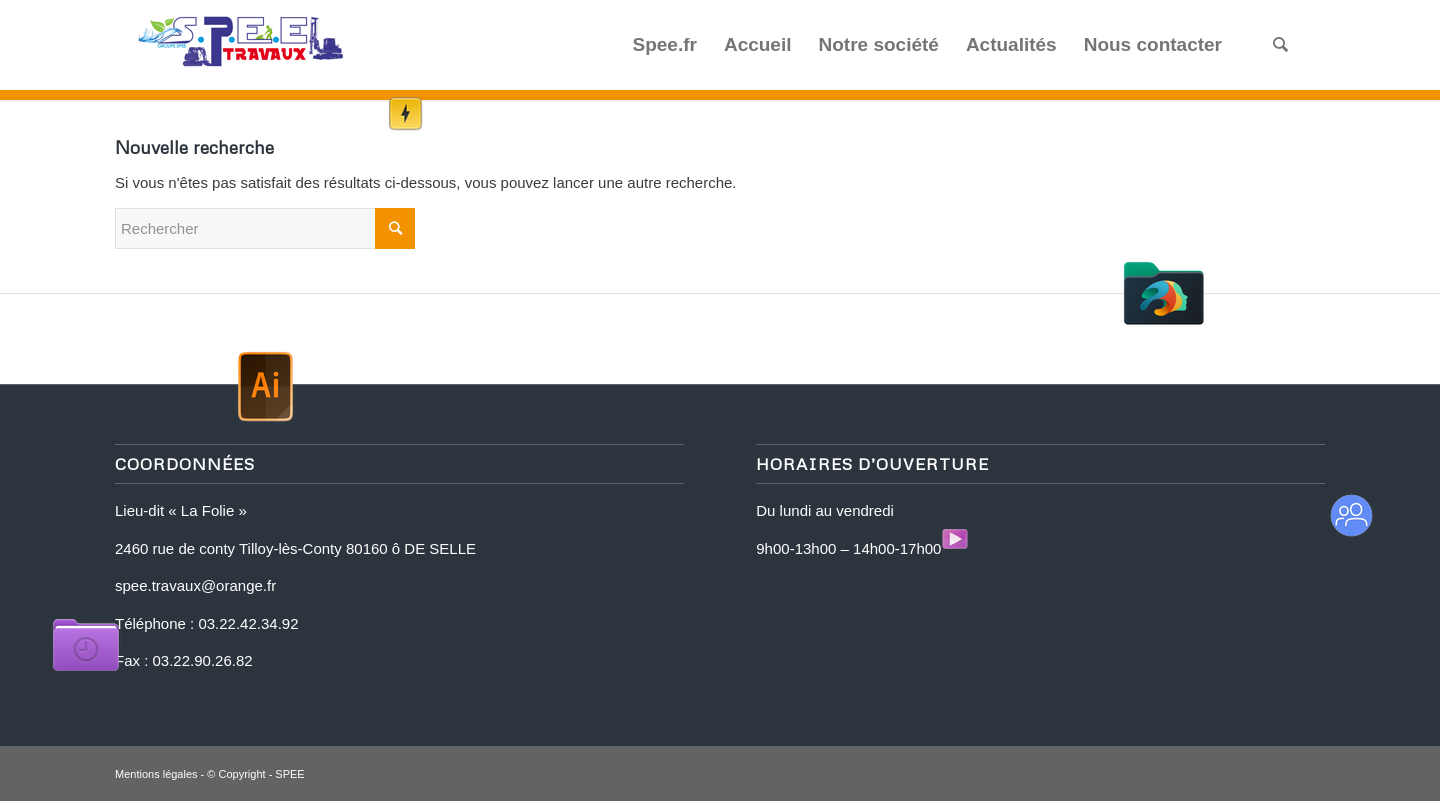  What do you see at coordinates (86, 645) in the screenshot?
I see `access temporary files folder` at bounding box center [86, 645].